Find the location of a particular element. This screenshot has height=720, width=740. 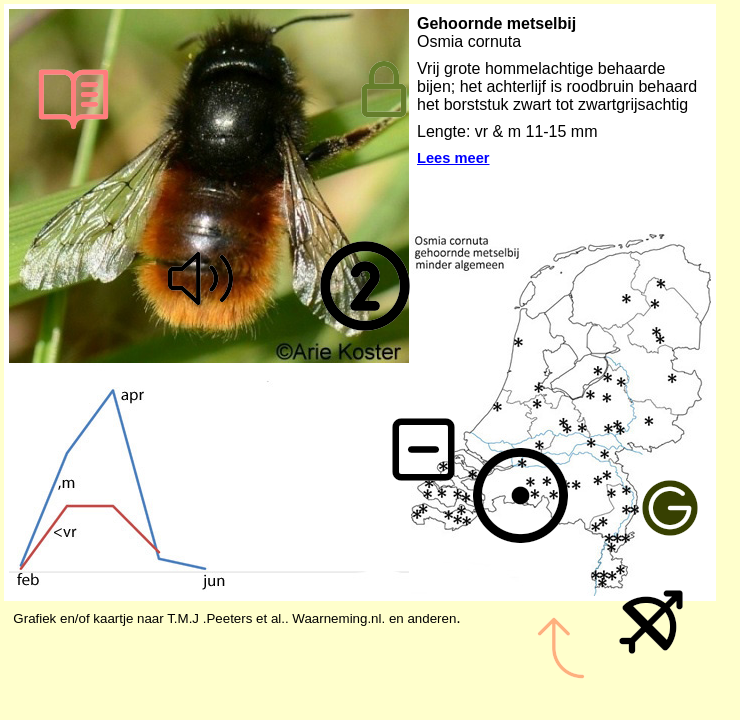

open a new issue is located at coordinates (520, 495).